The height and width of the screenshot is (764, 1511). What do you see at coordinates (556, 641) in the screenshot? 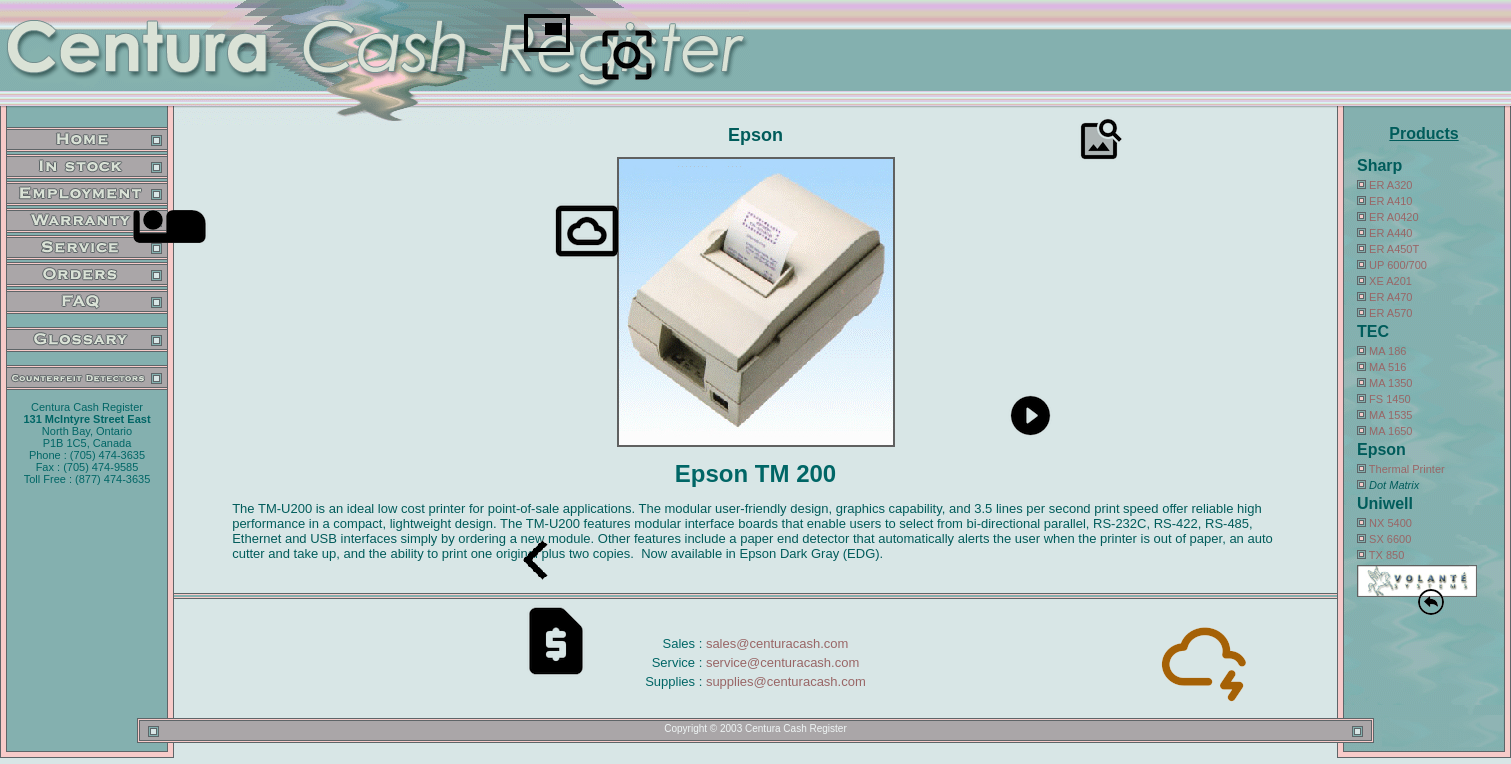
I see `view invoice or payment request` at bounding box center [556, 641].